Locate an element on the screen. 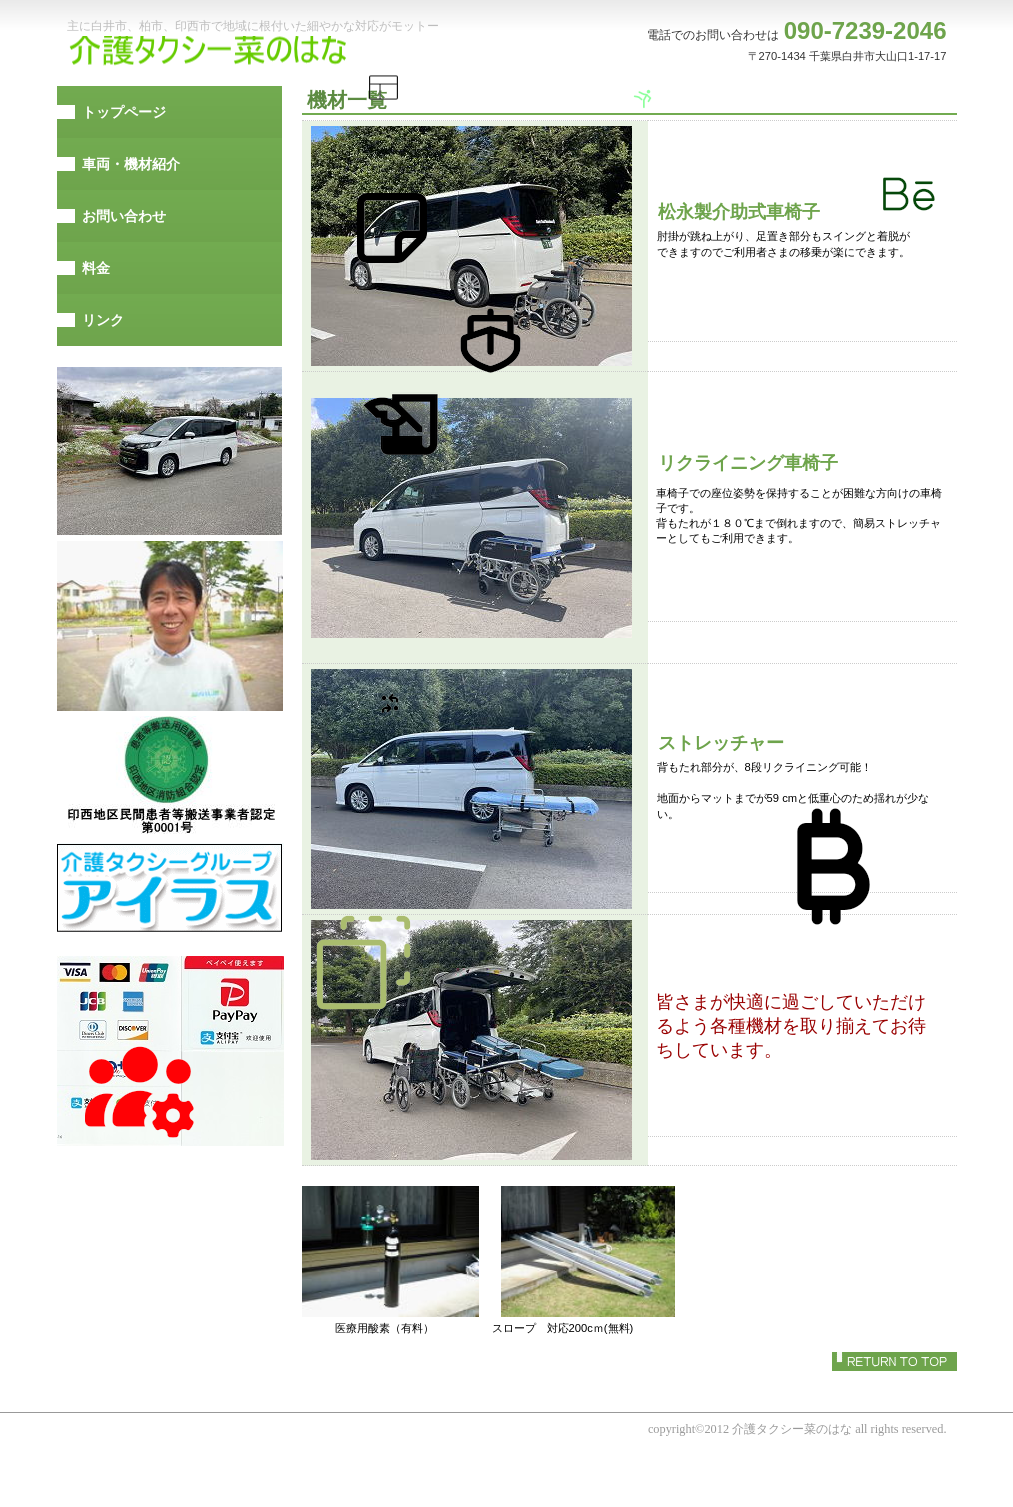 The width and height of the screenshot is (1013, 1507). view bitcoin balance or wallet is located at coordinates (833, 866).